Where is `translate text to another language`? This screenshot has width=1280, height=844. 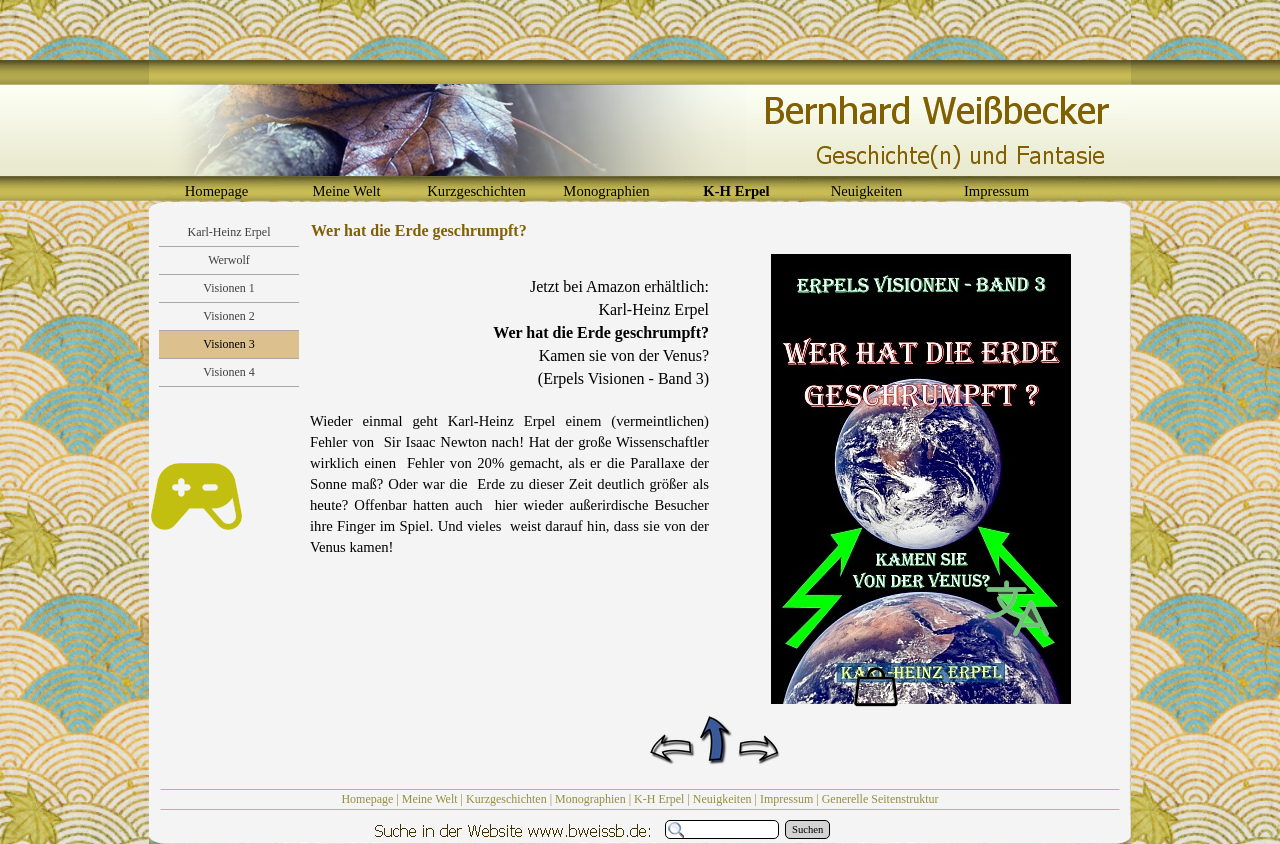 translate text to another language is located at coordinates (1015, 609).